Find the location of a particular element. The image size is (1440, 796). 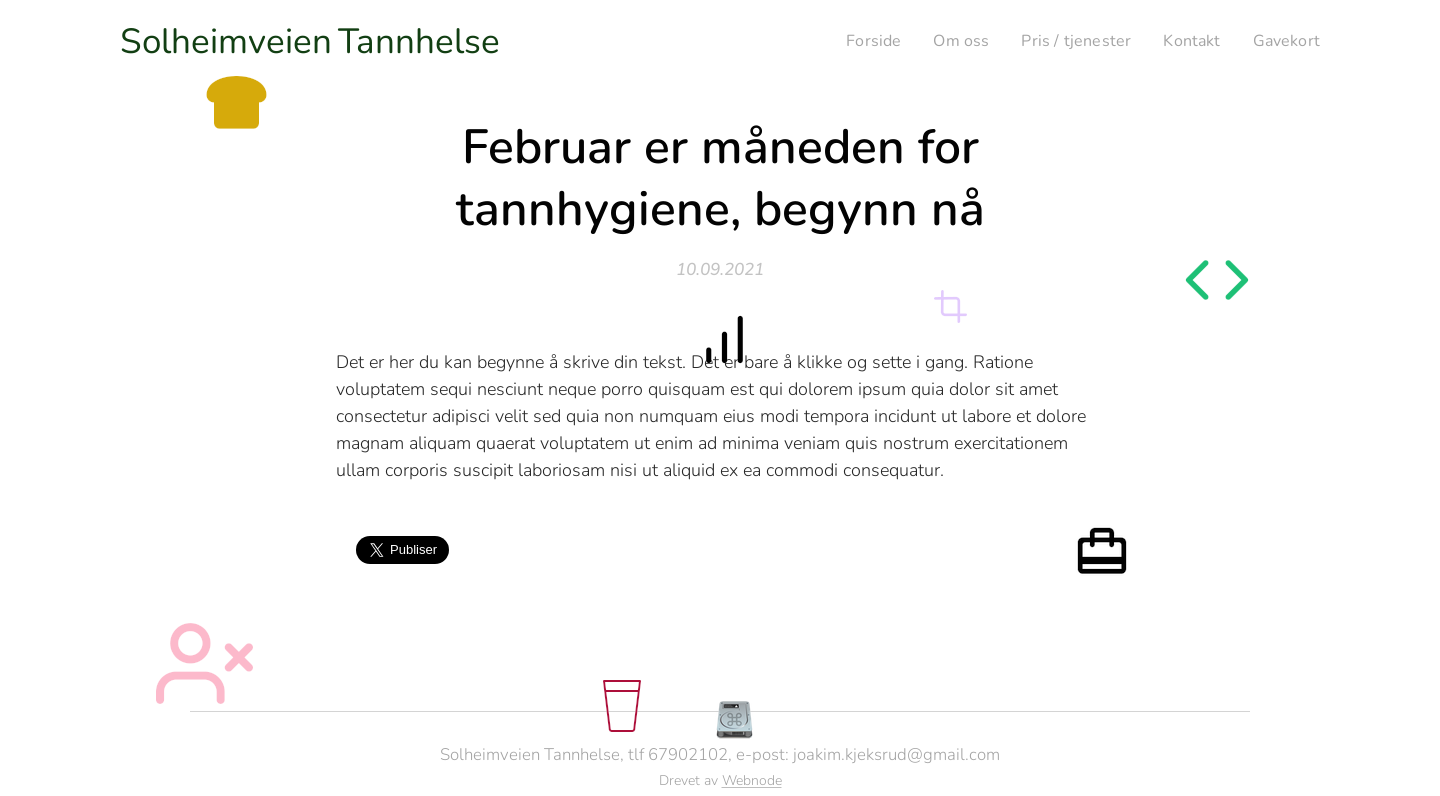

access travel documents or itinerary is located at coordinates (1102, 552).